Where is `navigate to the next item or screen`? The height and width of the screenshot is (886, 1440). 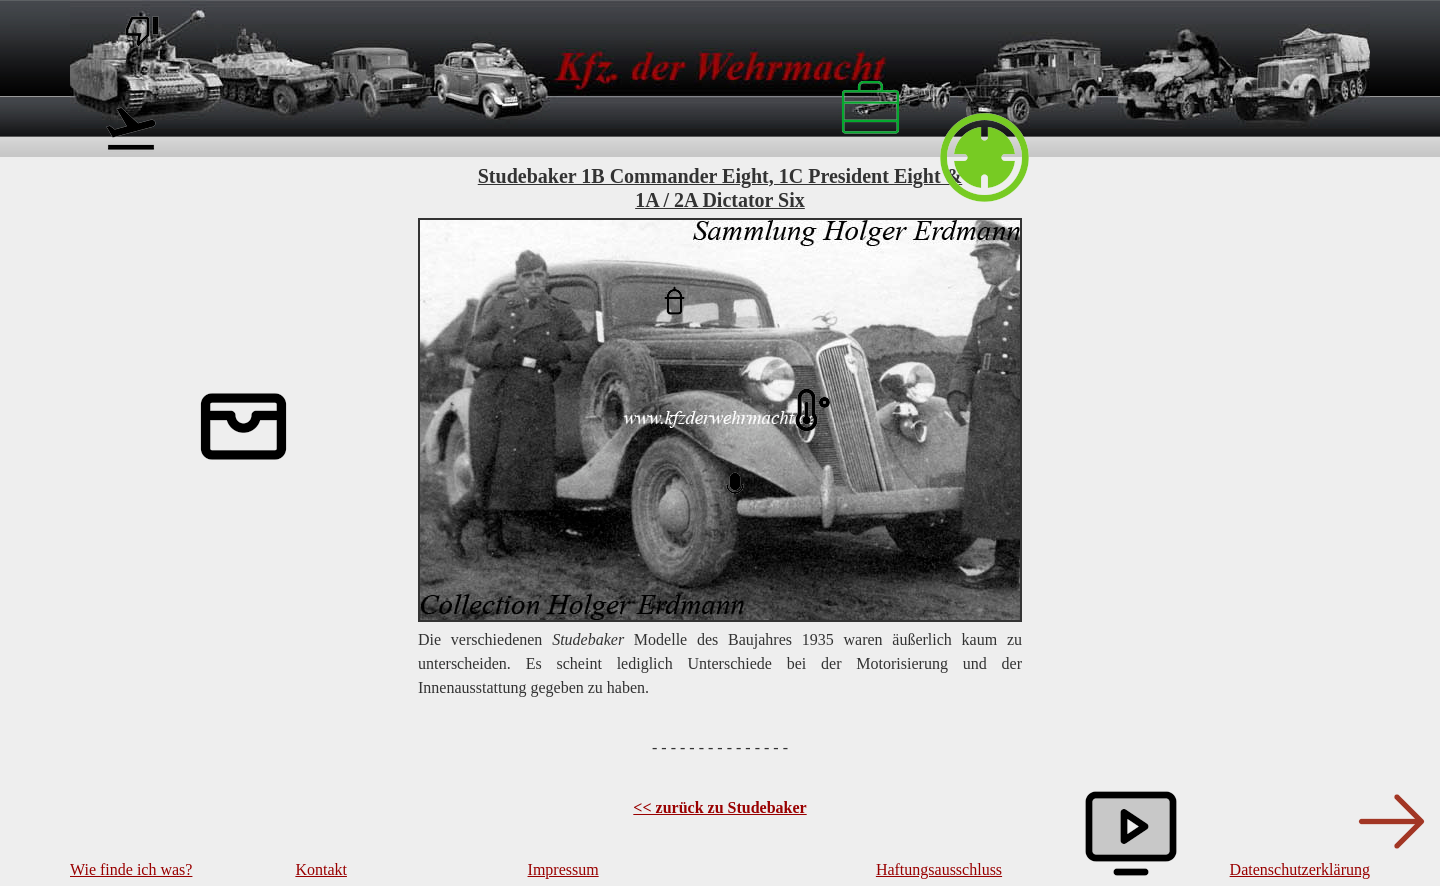 navigate to the next item or screen is located at coordinates (1391, 821).